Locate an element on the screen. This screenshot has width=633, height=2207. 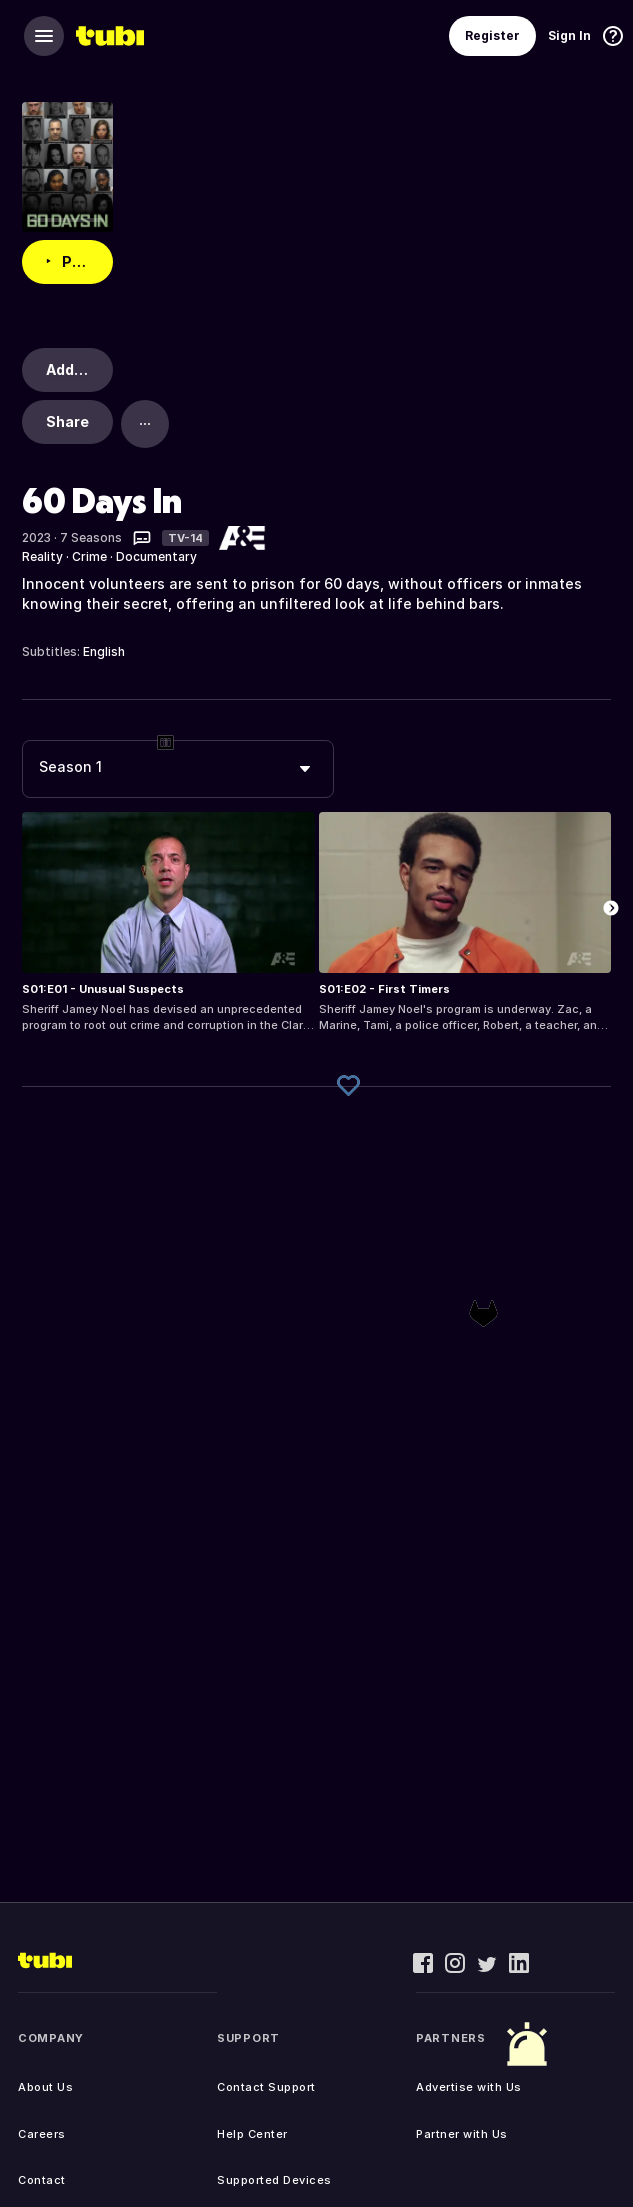
open GitLab repository is located at coordinates (483, 1313).